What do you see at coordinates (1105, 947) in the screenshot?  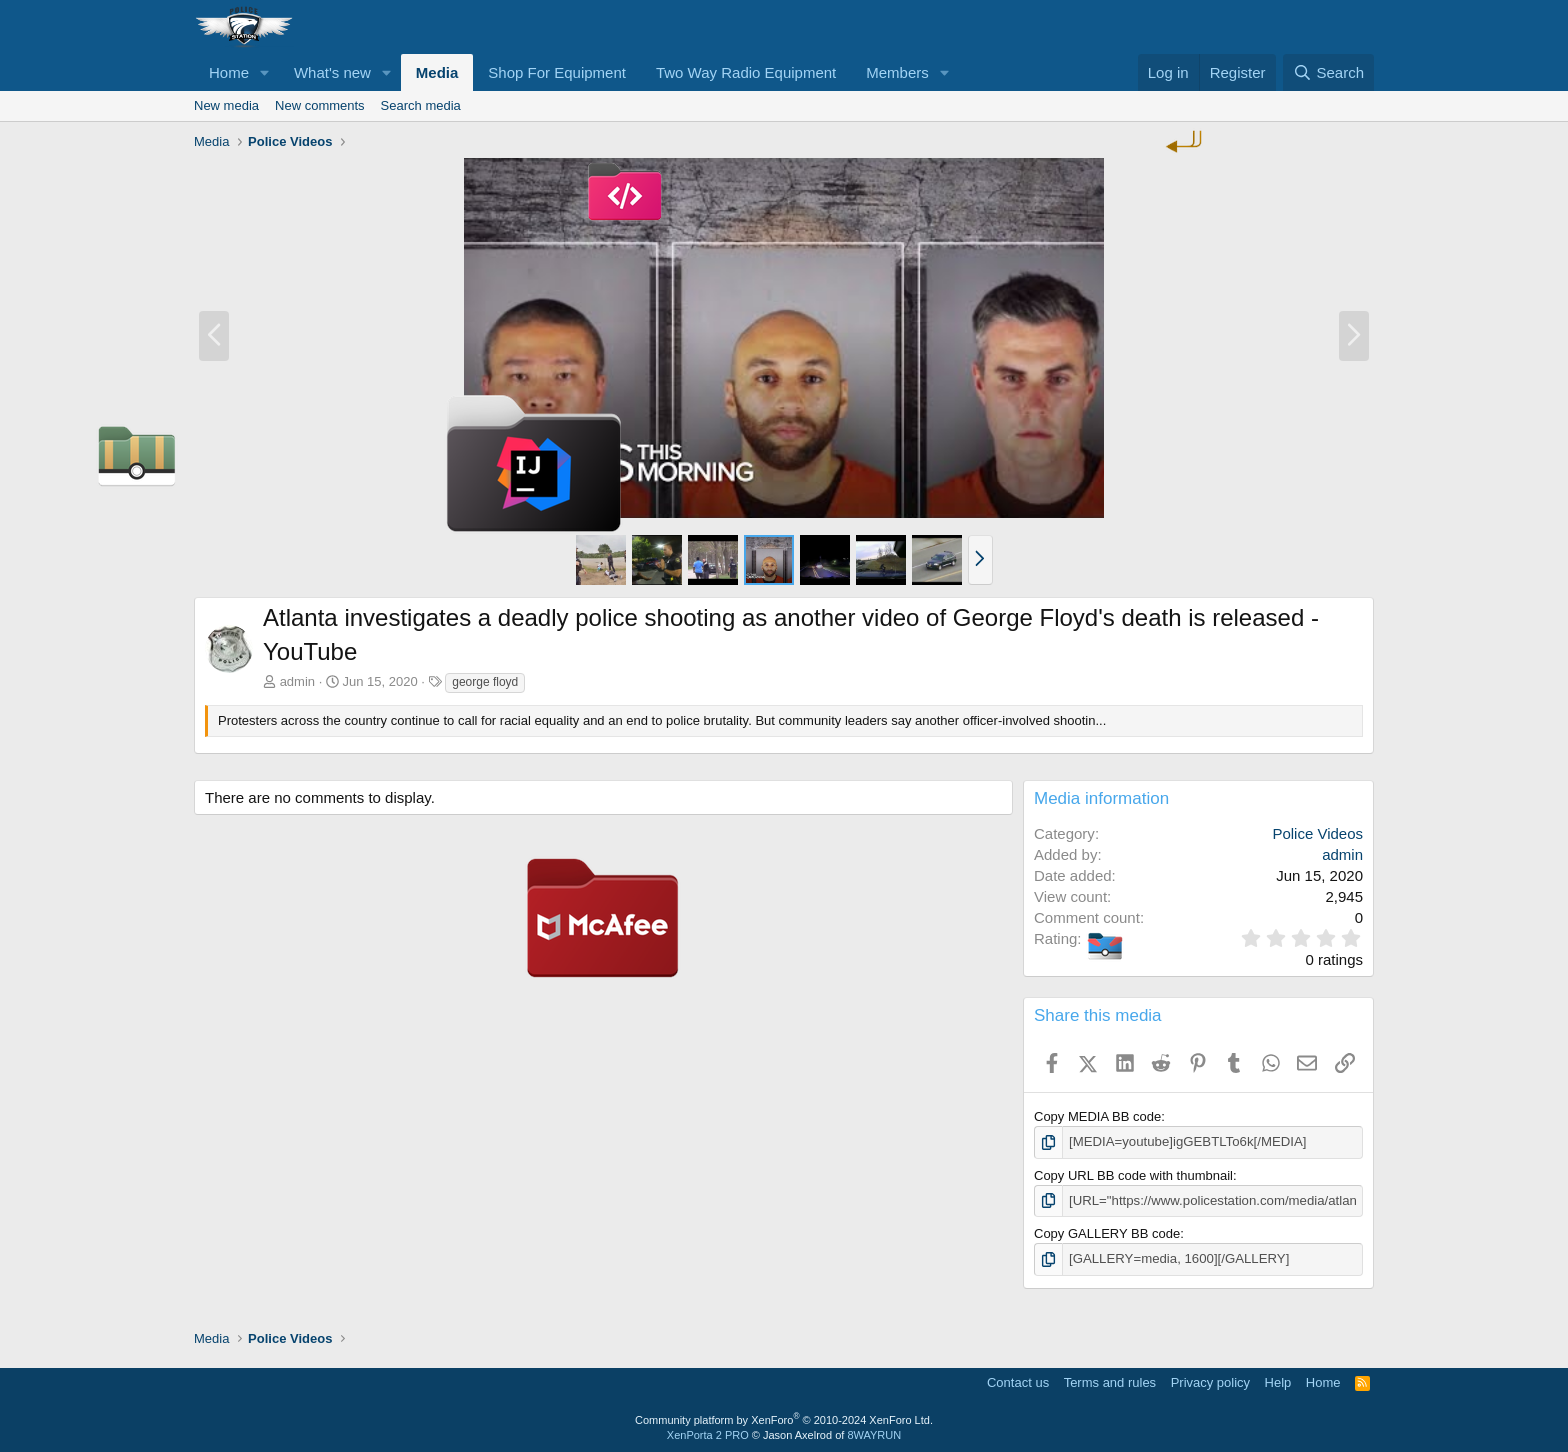 I see `folder for pokémon game files or saves` at bounding box center [1105, 947].